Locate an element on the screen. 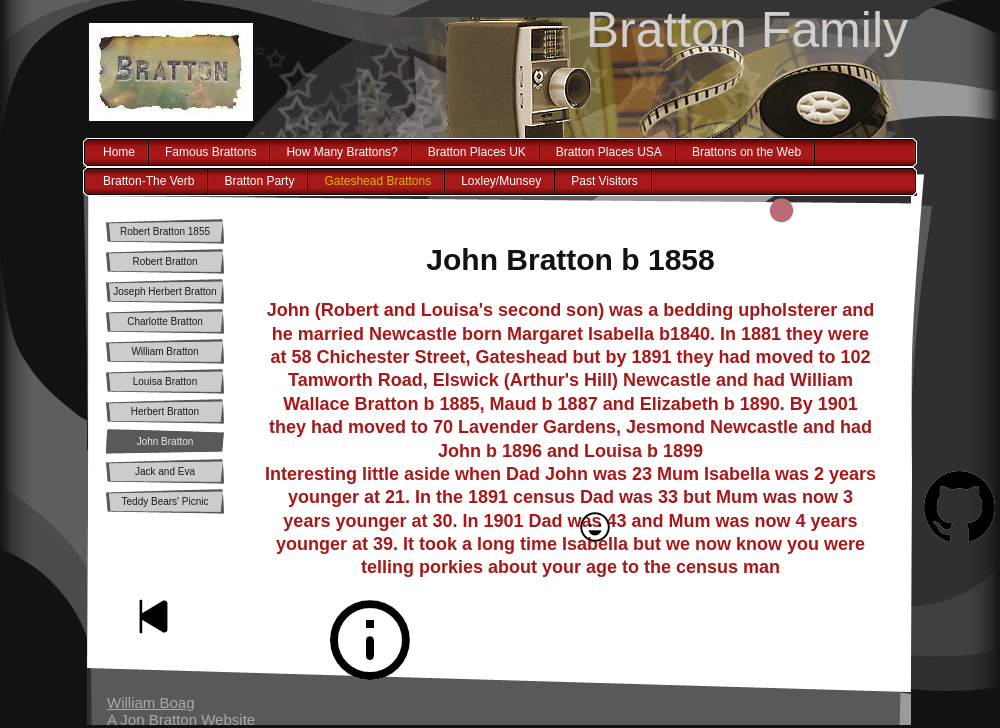  skip to the previous track is located at coordinates (153, 616).